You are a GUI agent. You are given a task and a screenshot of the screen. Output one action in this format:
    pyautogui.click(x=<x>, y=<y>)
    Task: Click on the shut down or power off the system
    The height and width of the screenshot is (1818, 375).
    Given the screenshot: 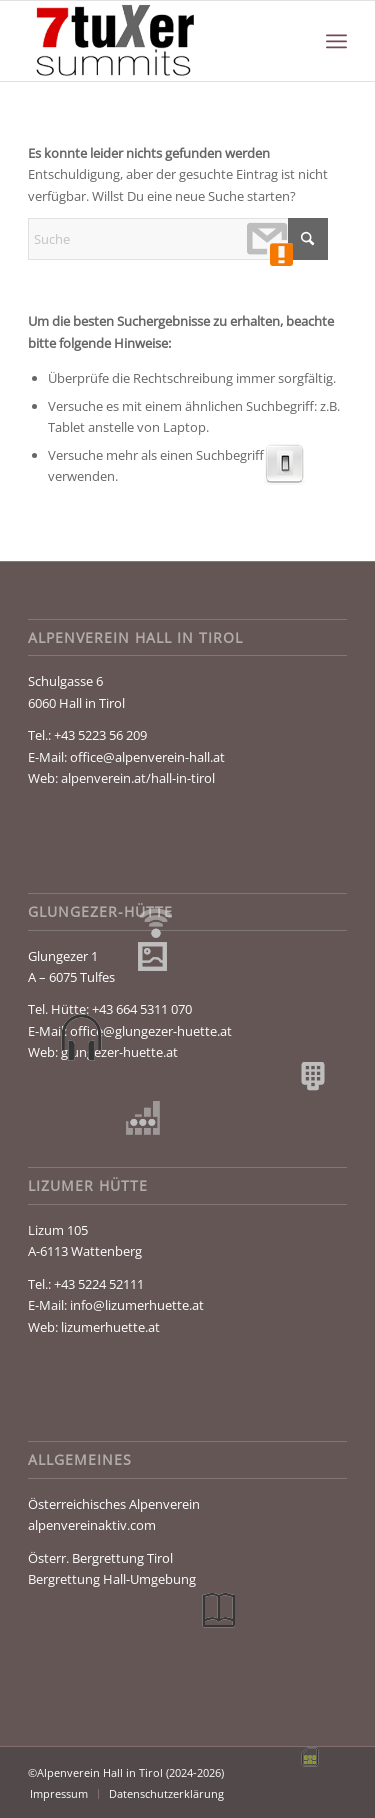 What is the action you would take?
    pyautogui.click(x=284, y=463)
    